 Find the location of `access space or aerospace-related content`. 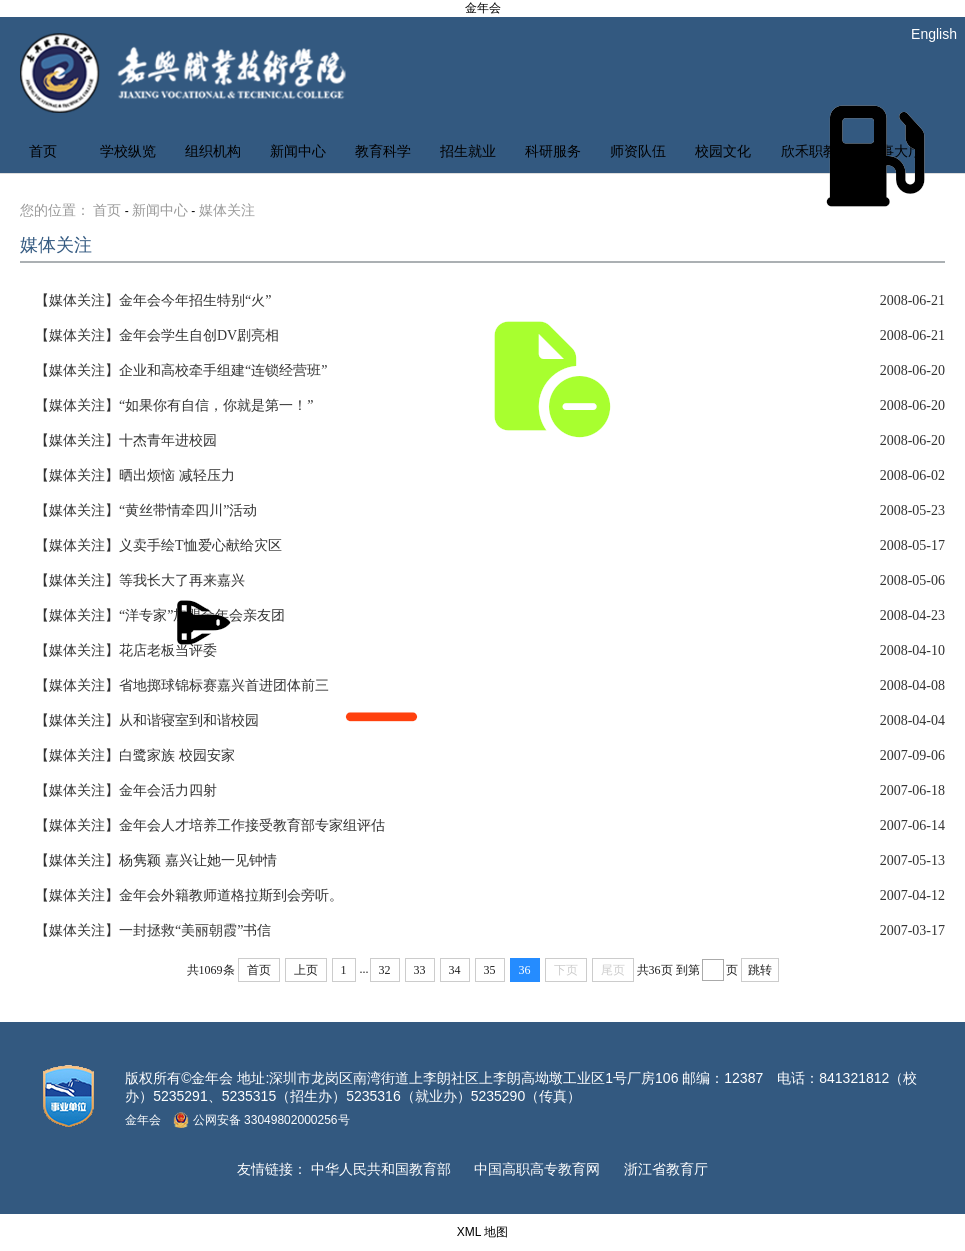

access space or aerospace-related content is located at coordinates (205, 622).